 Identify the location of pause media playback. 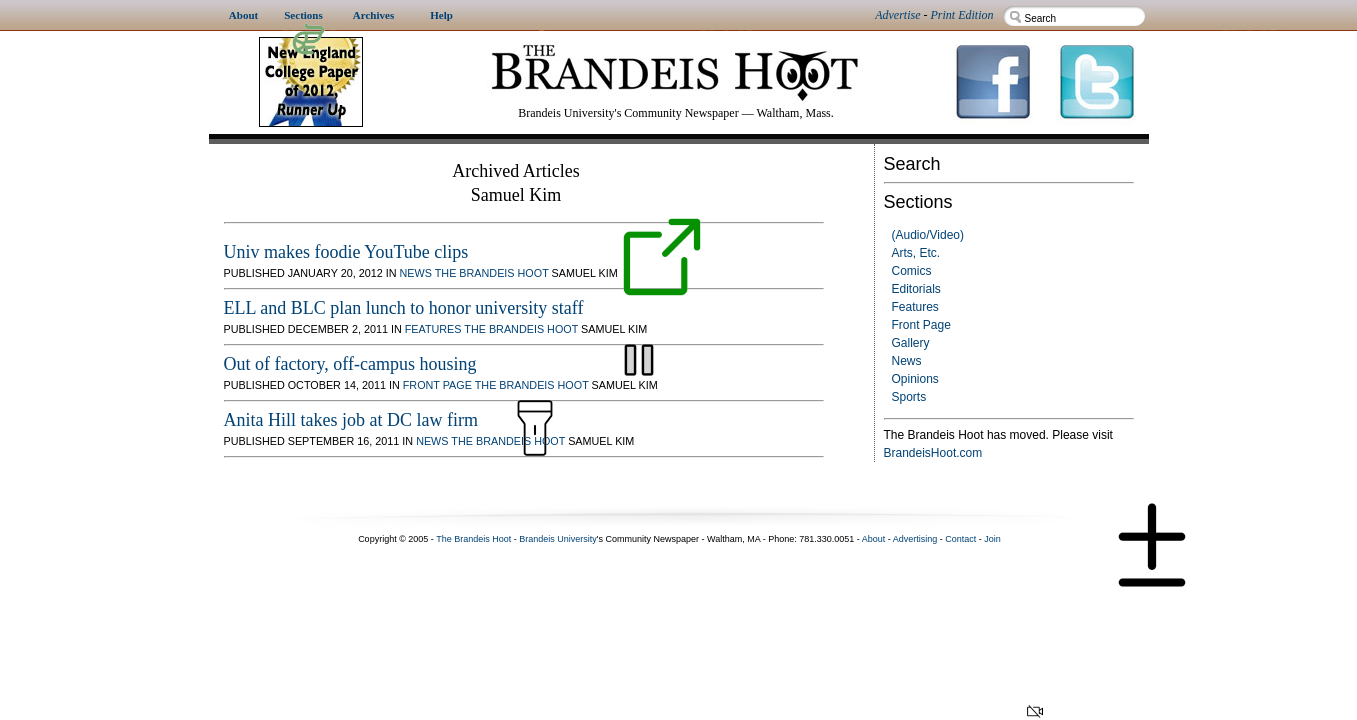
(639, 360).